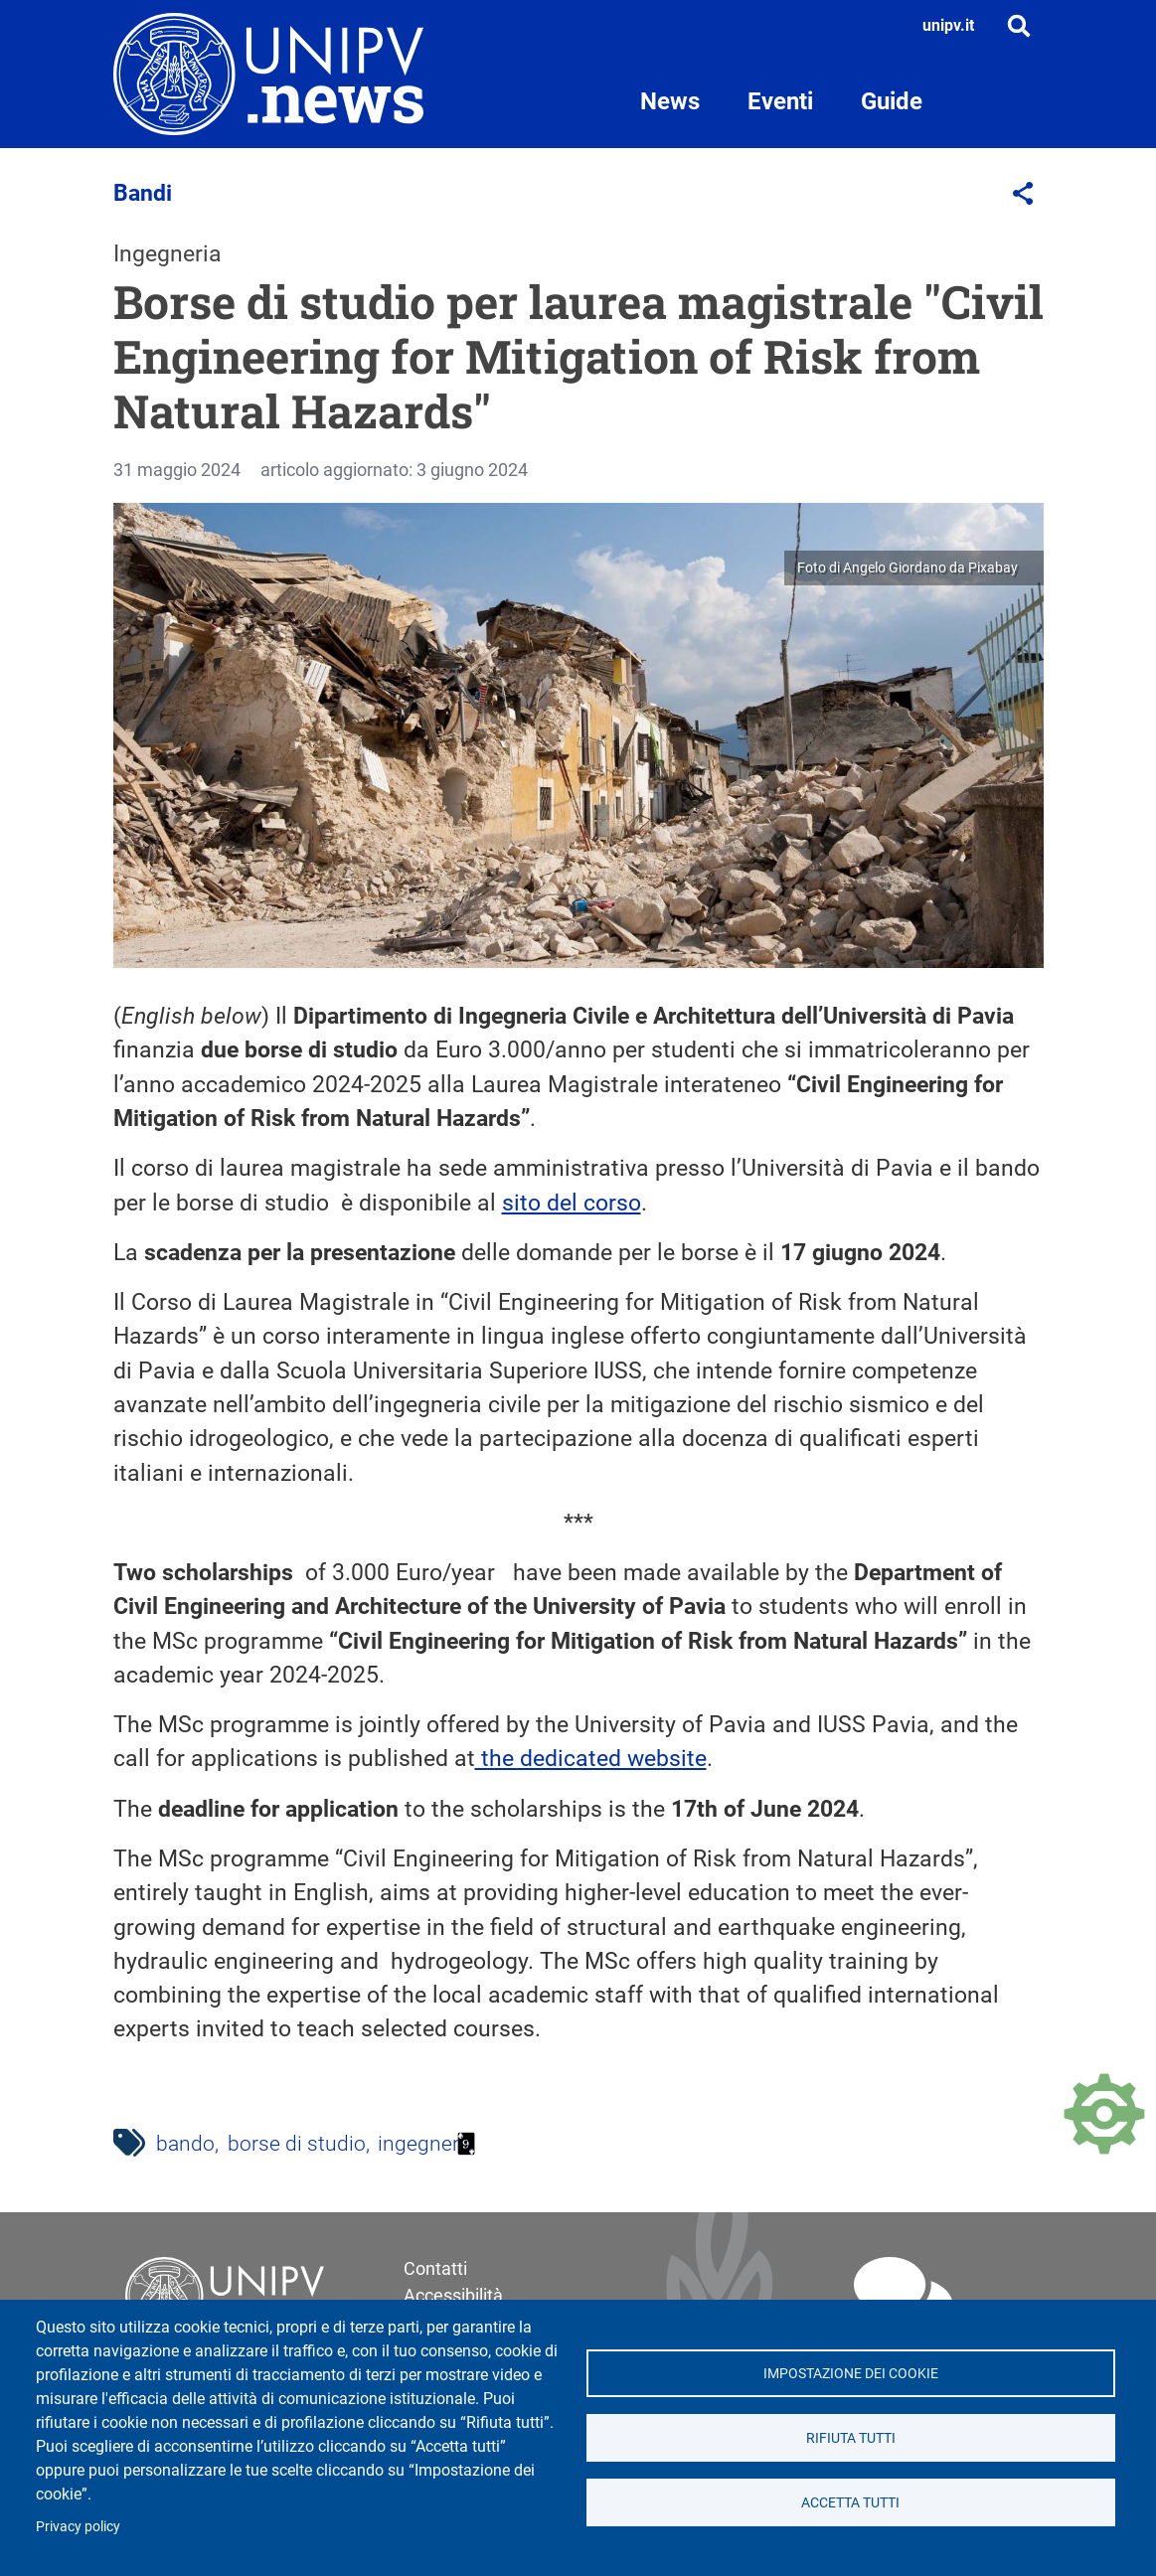  I want to click on access settings or preferences, so click(1104, 2114).